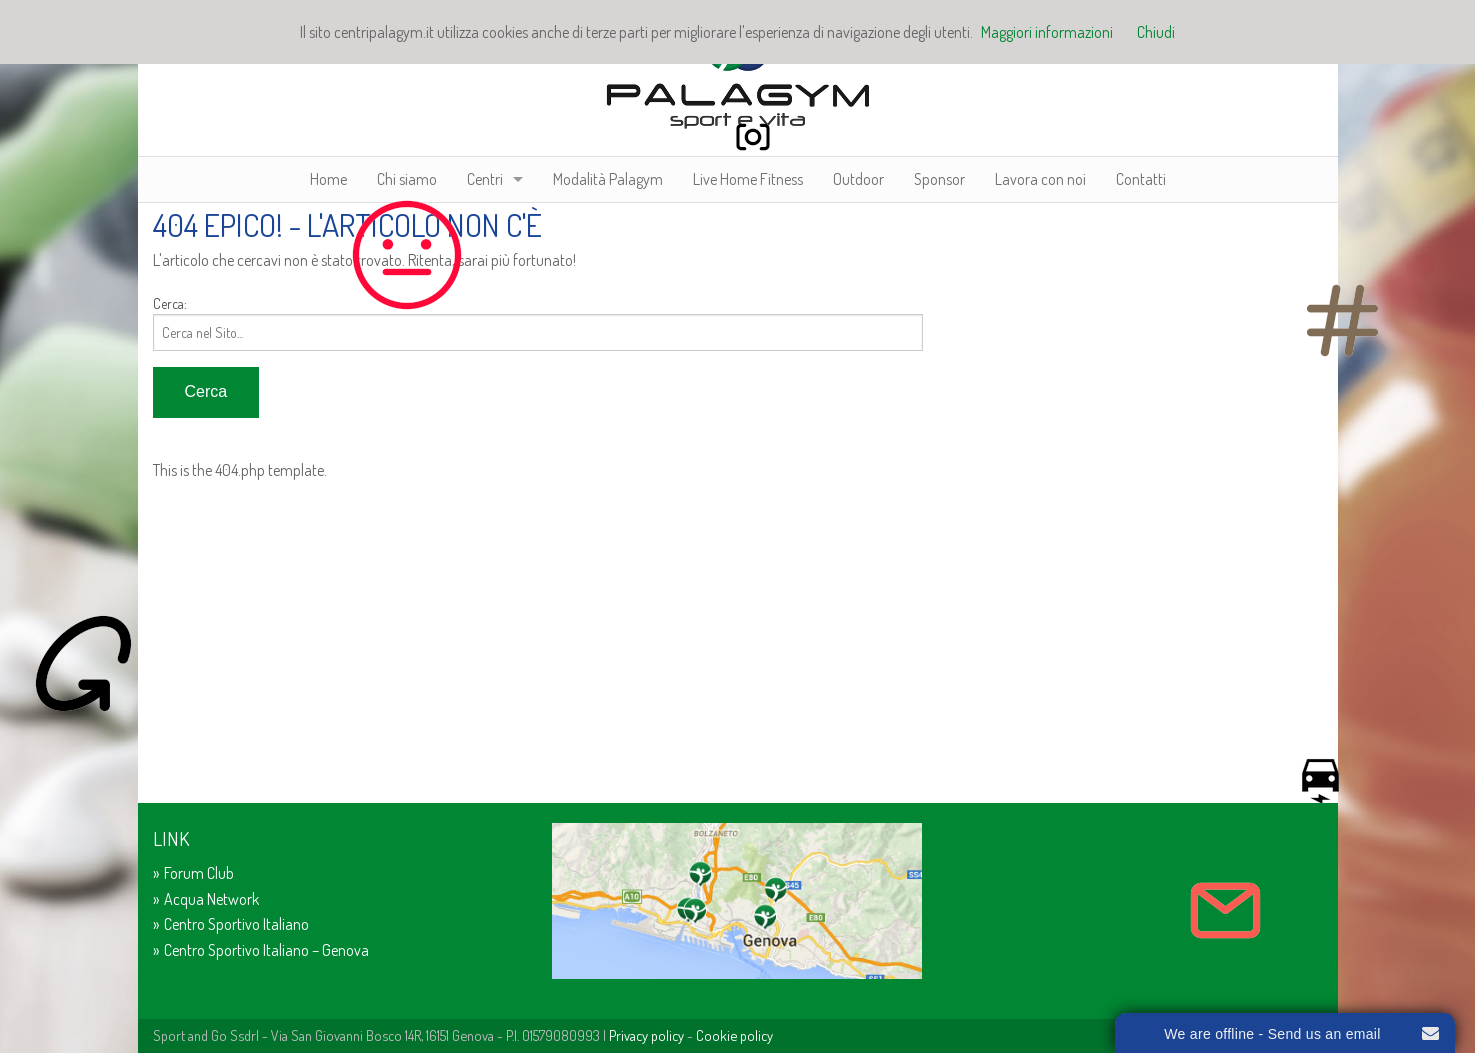 The height and width of the screenshot is (1053, 1475). Describe the element at coordinates (1342, 320) in the screenshot. I see `view or browse hashtags` at that location.